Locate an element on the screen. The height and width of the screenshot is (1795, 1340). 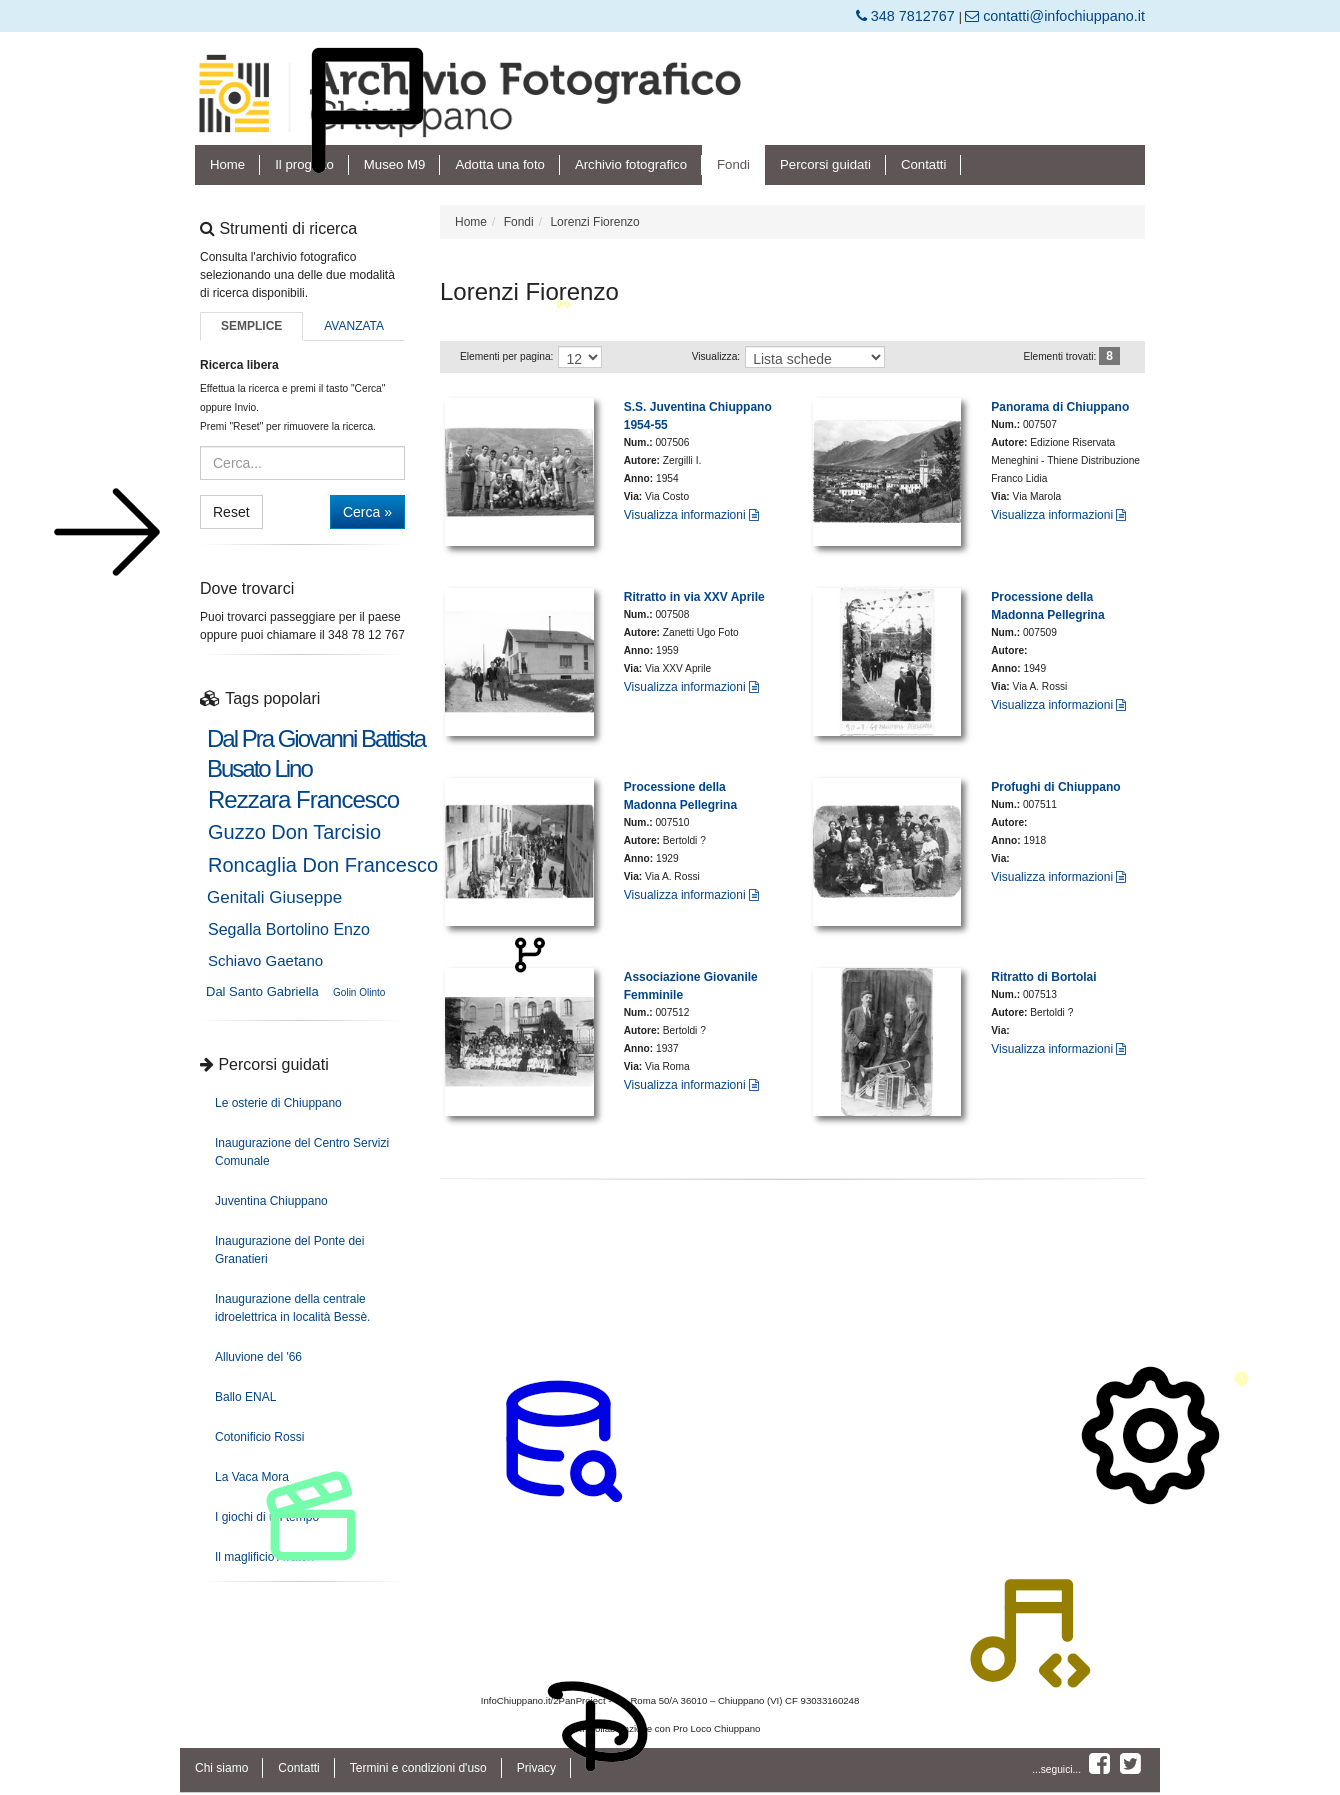
navigate to the next item or screen is located at coordinates (107, 532).